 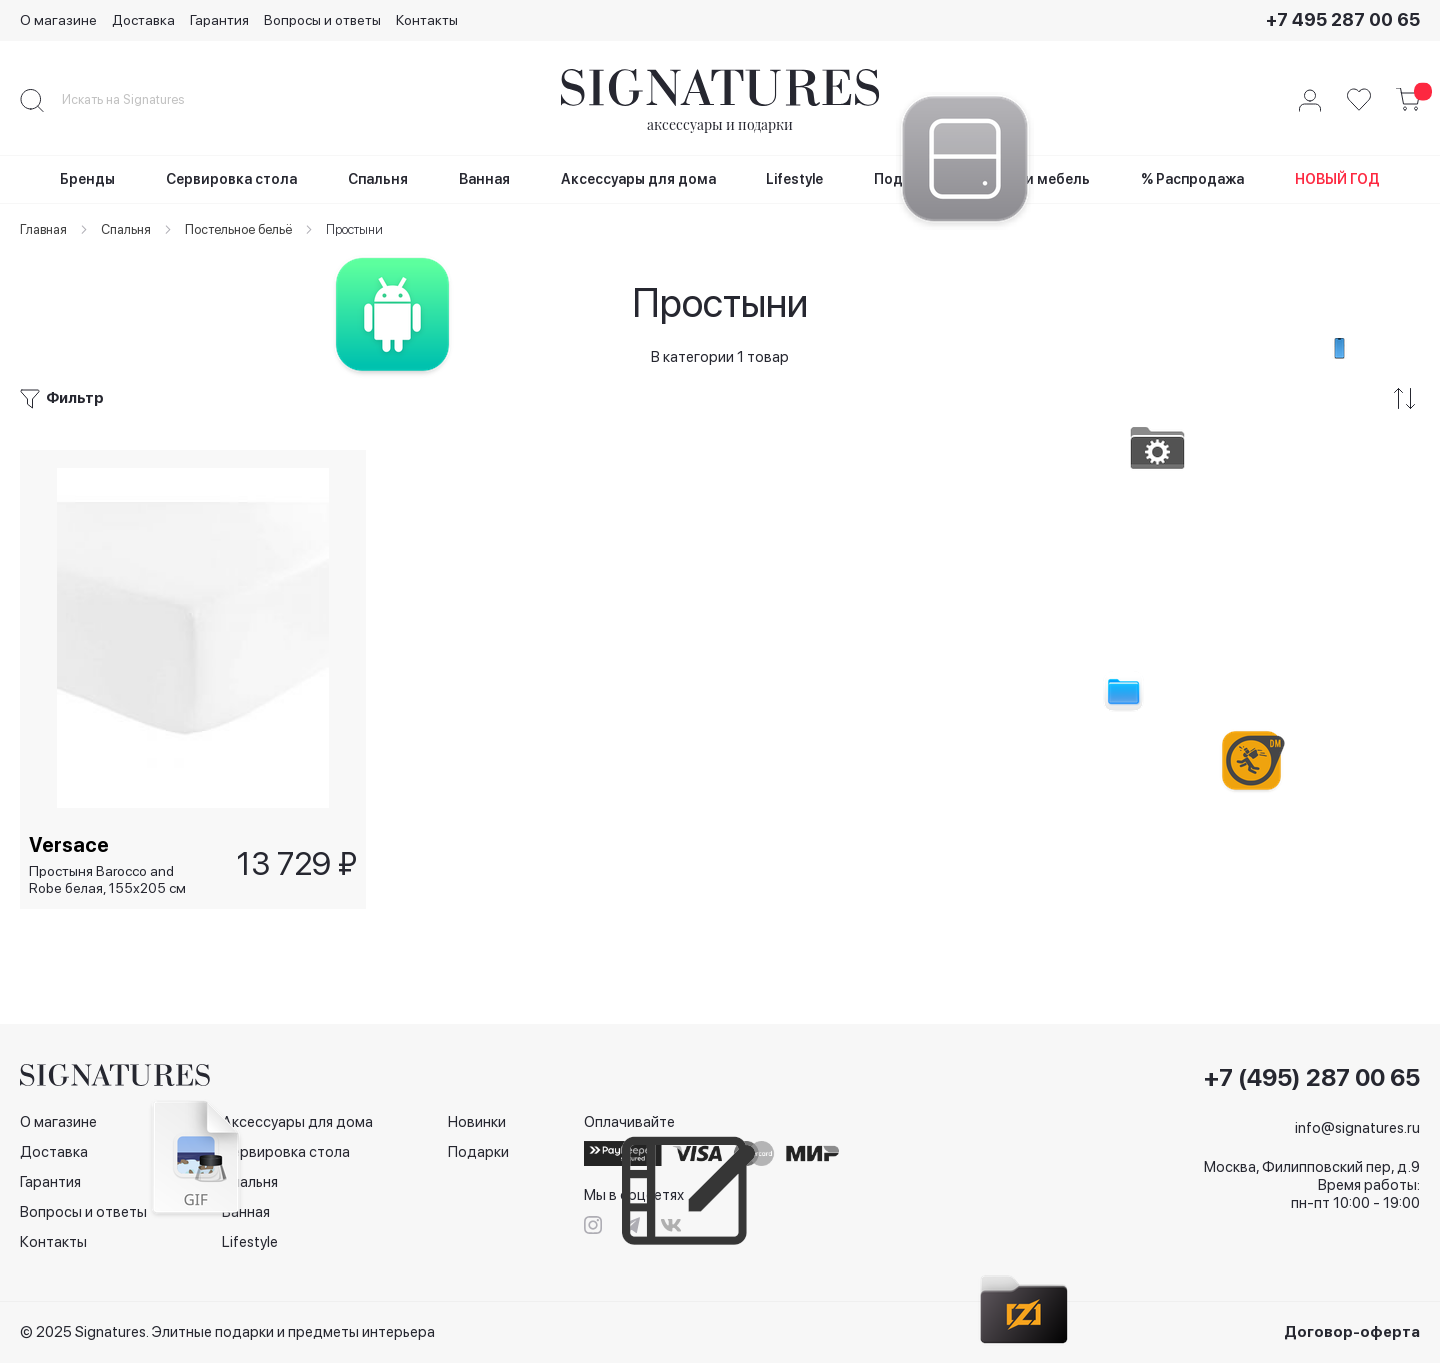 I want to click on access scanner device preferences, so click(x=965, y=161).